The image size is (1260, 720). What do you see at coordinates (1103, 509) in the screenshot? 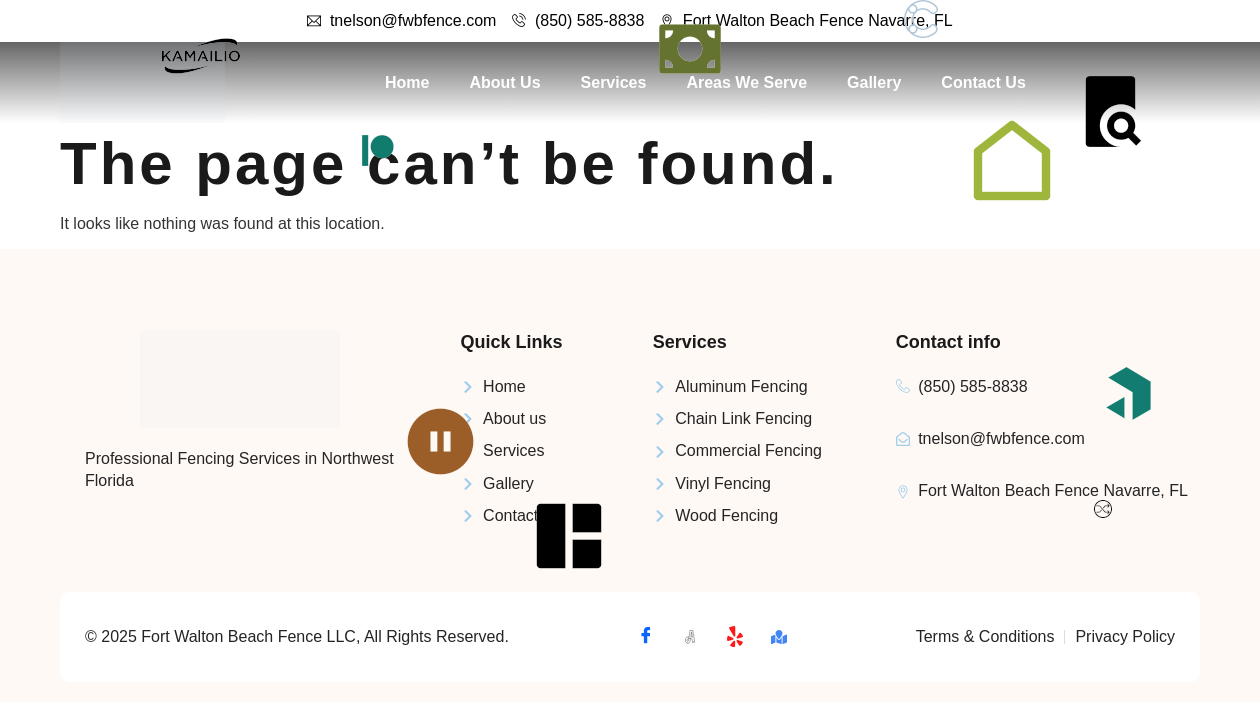
I see `changedetection app logo` at bounding box center [1103, 509].